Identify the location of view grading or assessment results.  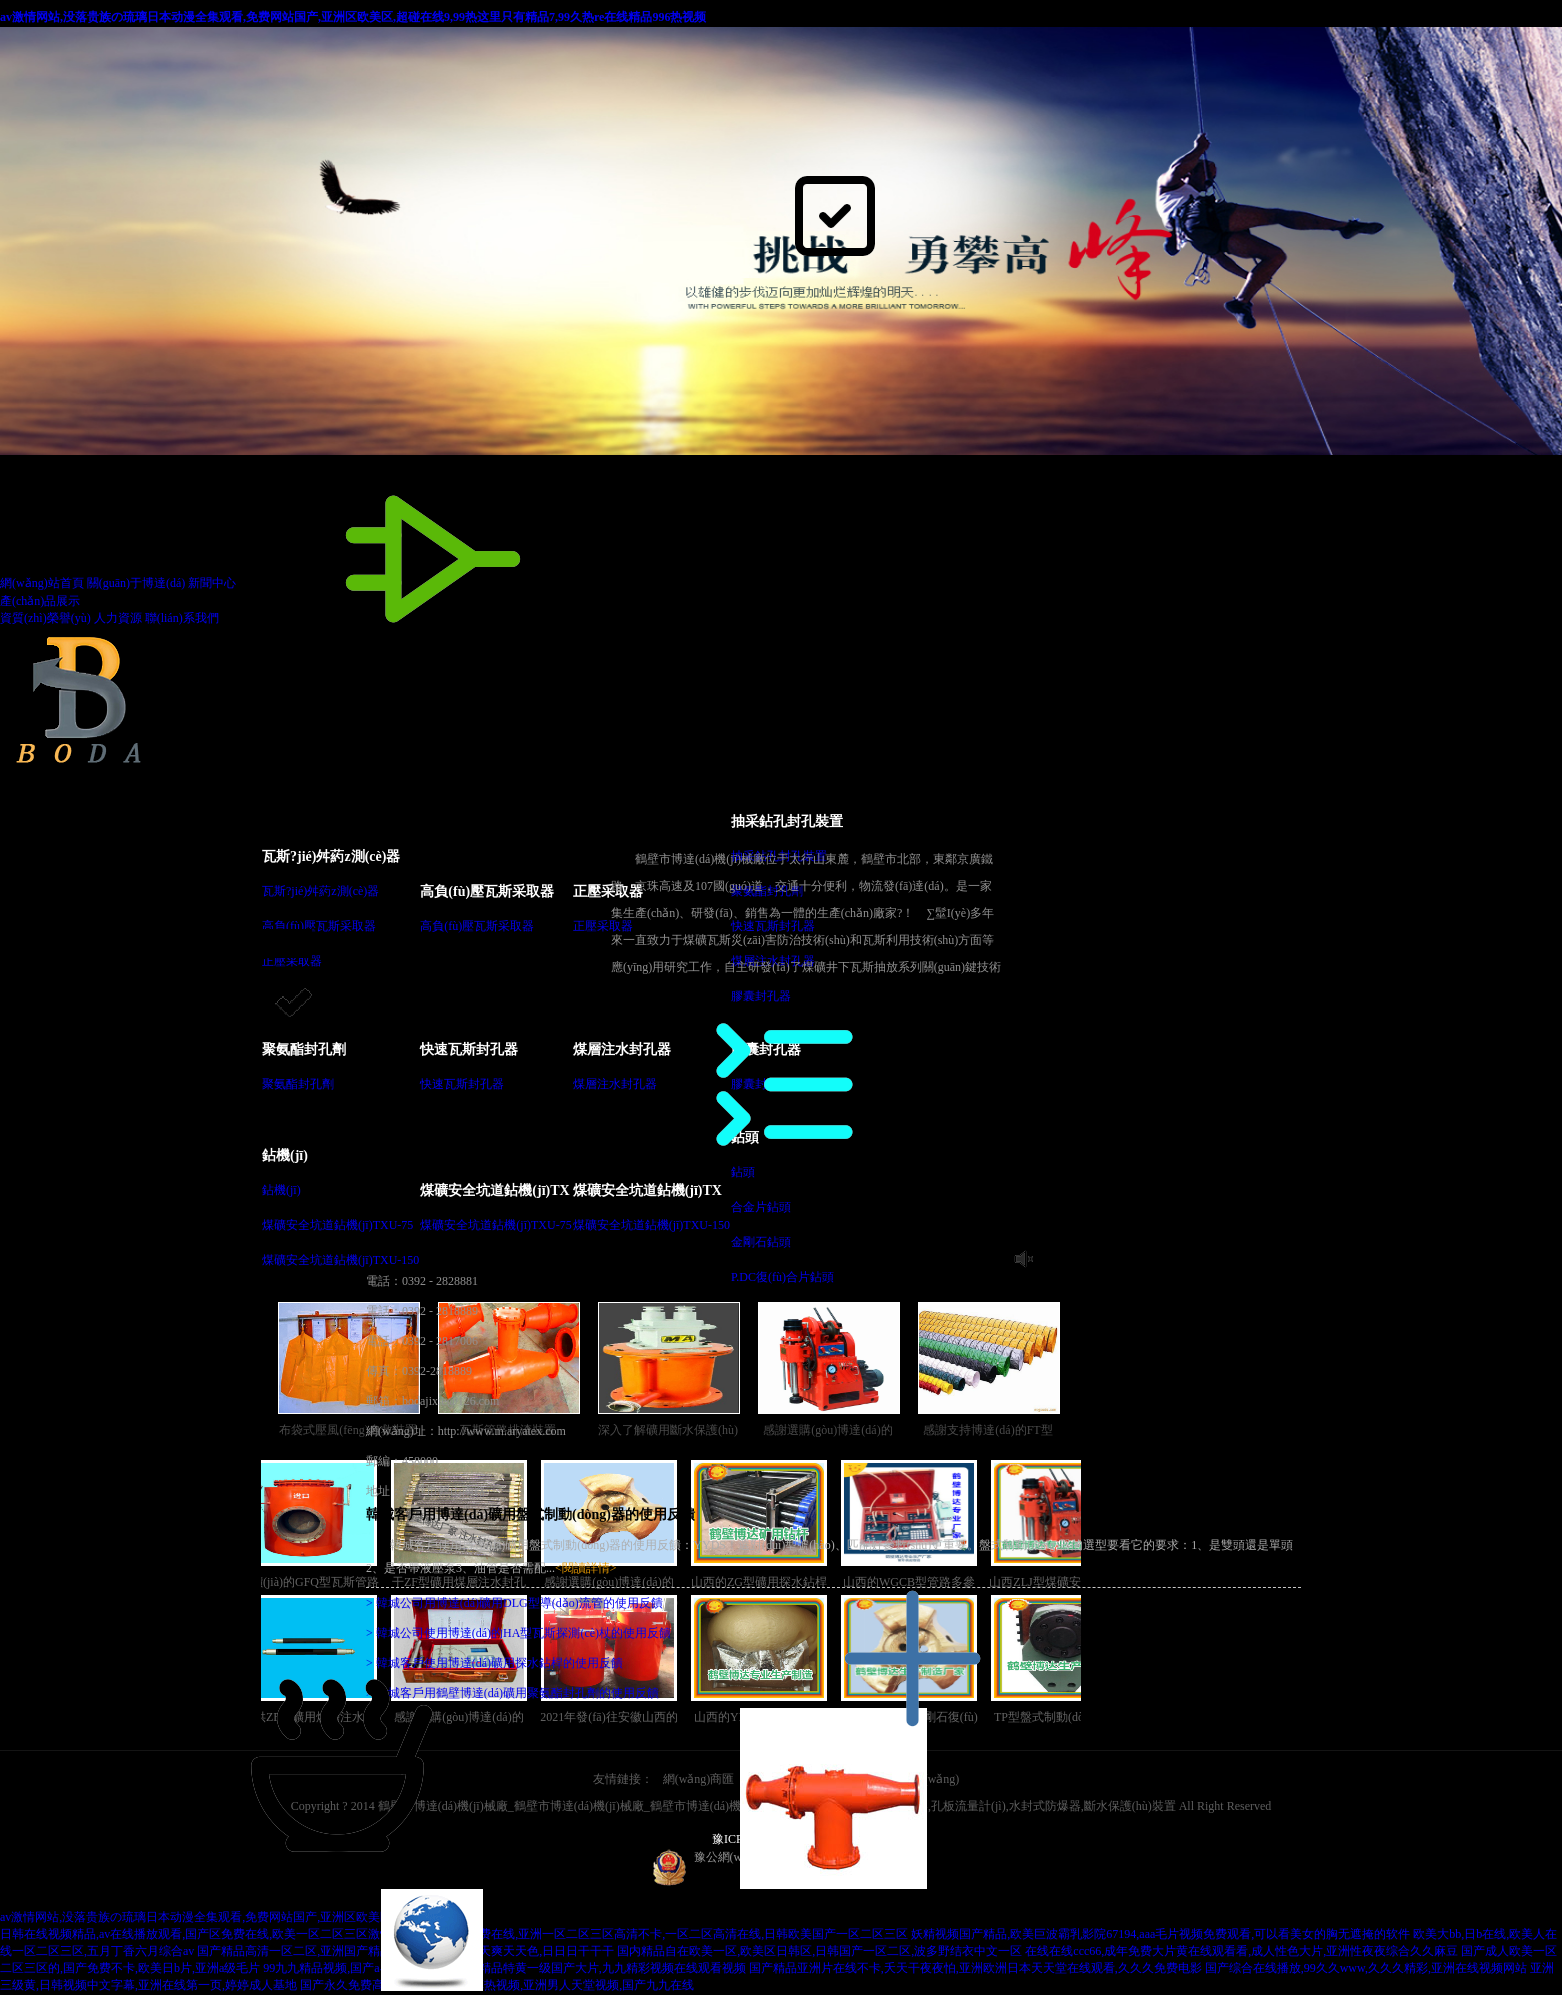
(273, 973).